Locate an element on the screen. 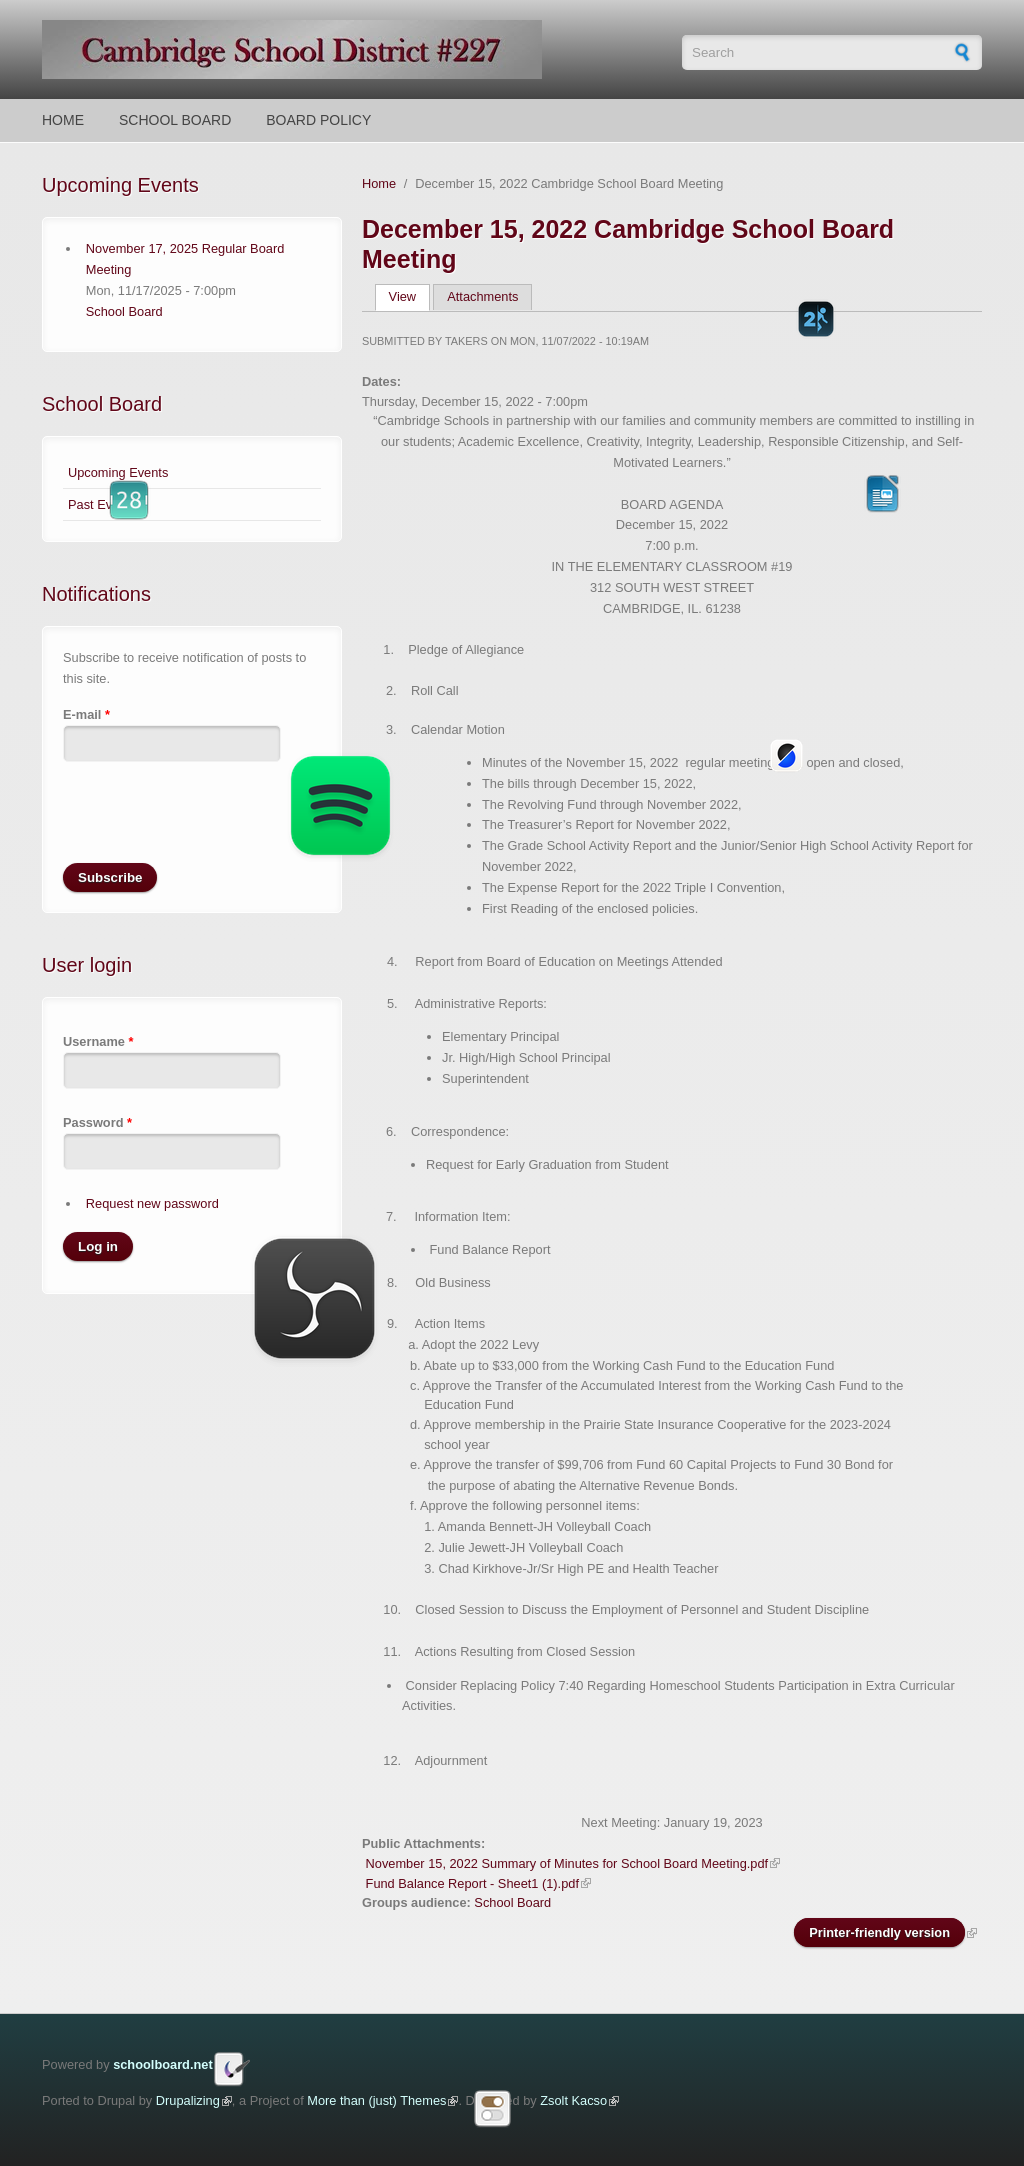 The width and height of the screenshot is (1024, 2166). launch portal 2 game is located at coordinates (816, 319).